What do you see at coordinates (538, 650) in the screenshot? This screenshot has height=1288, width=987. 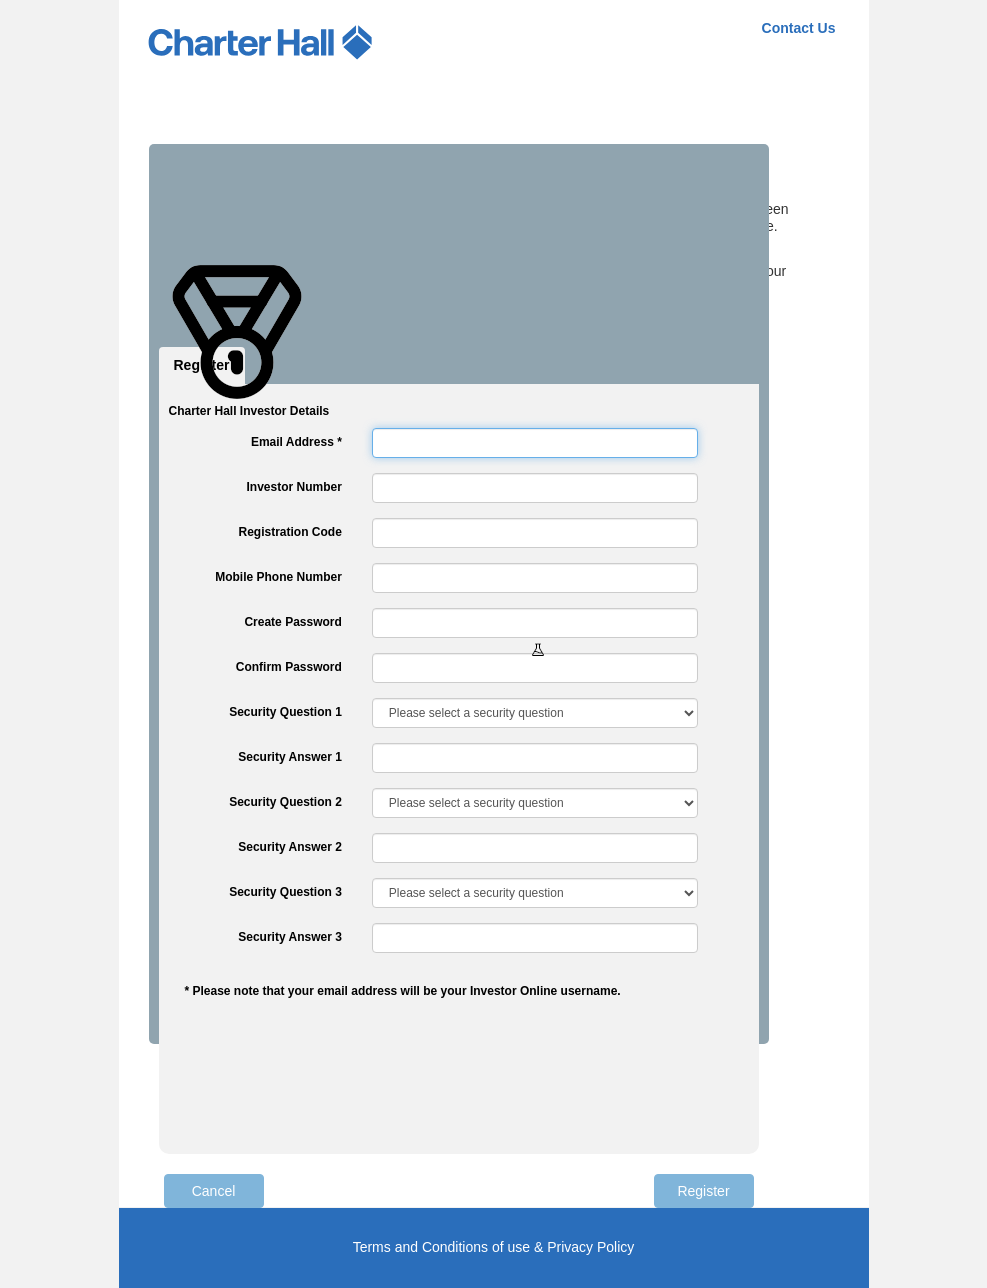 I see `access science or laboratory features` at bounding box center [538, 650].